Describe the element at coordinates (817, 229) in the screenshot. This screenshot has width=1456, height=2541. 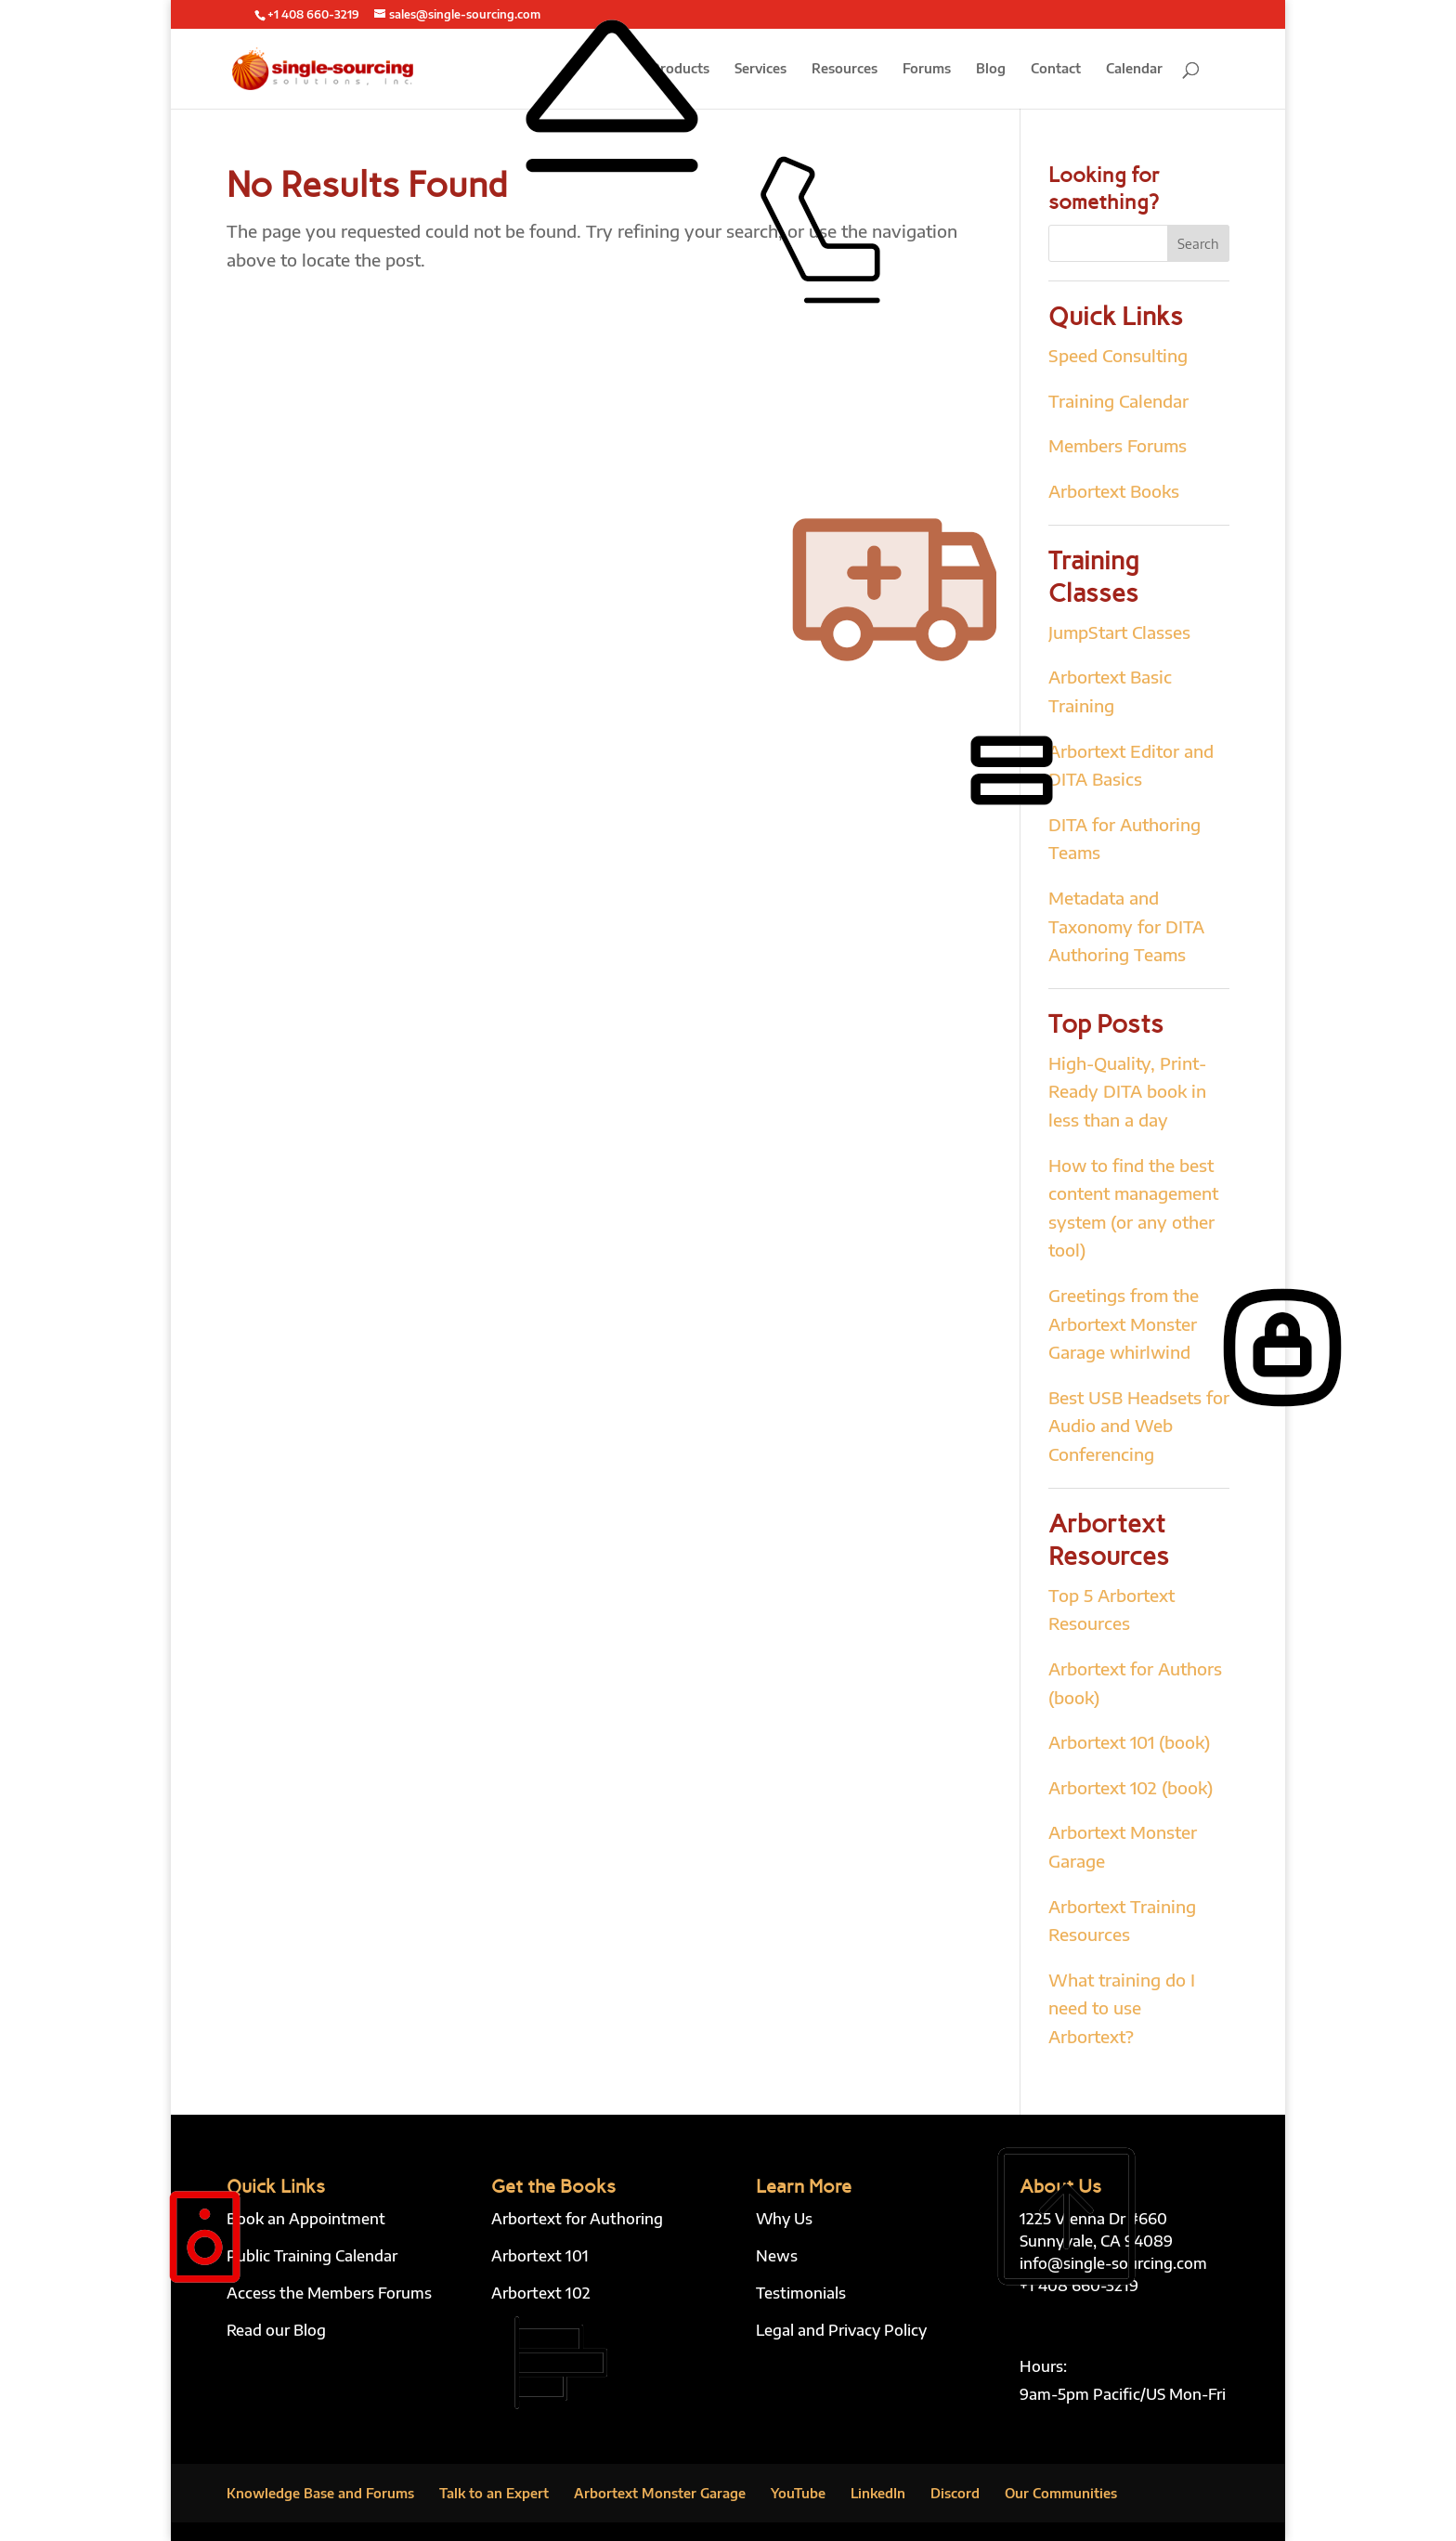
I see `select or reserve a seat` at that location.